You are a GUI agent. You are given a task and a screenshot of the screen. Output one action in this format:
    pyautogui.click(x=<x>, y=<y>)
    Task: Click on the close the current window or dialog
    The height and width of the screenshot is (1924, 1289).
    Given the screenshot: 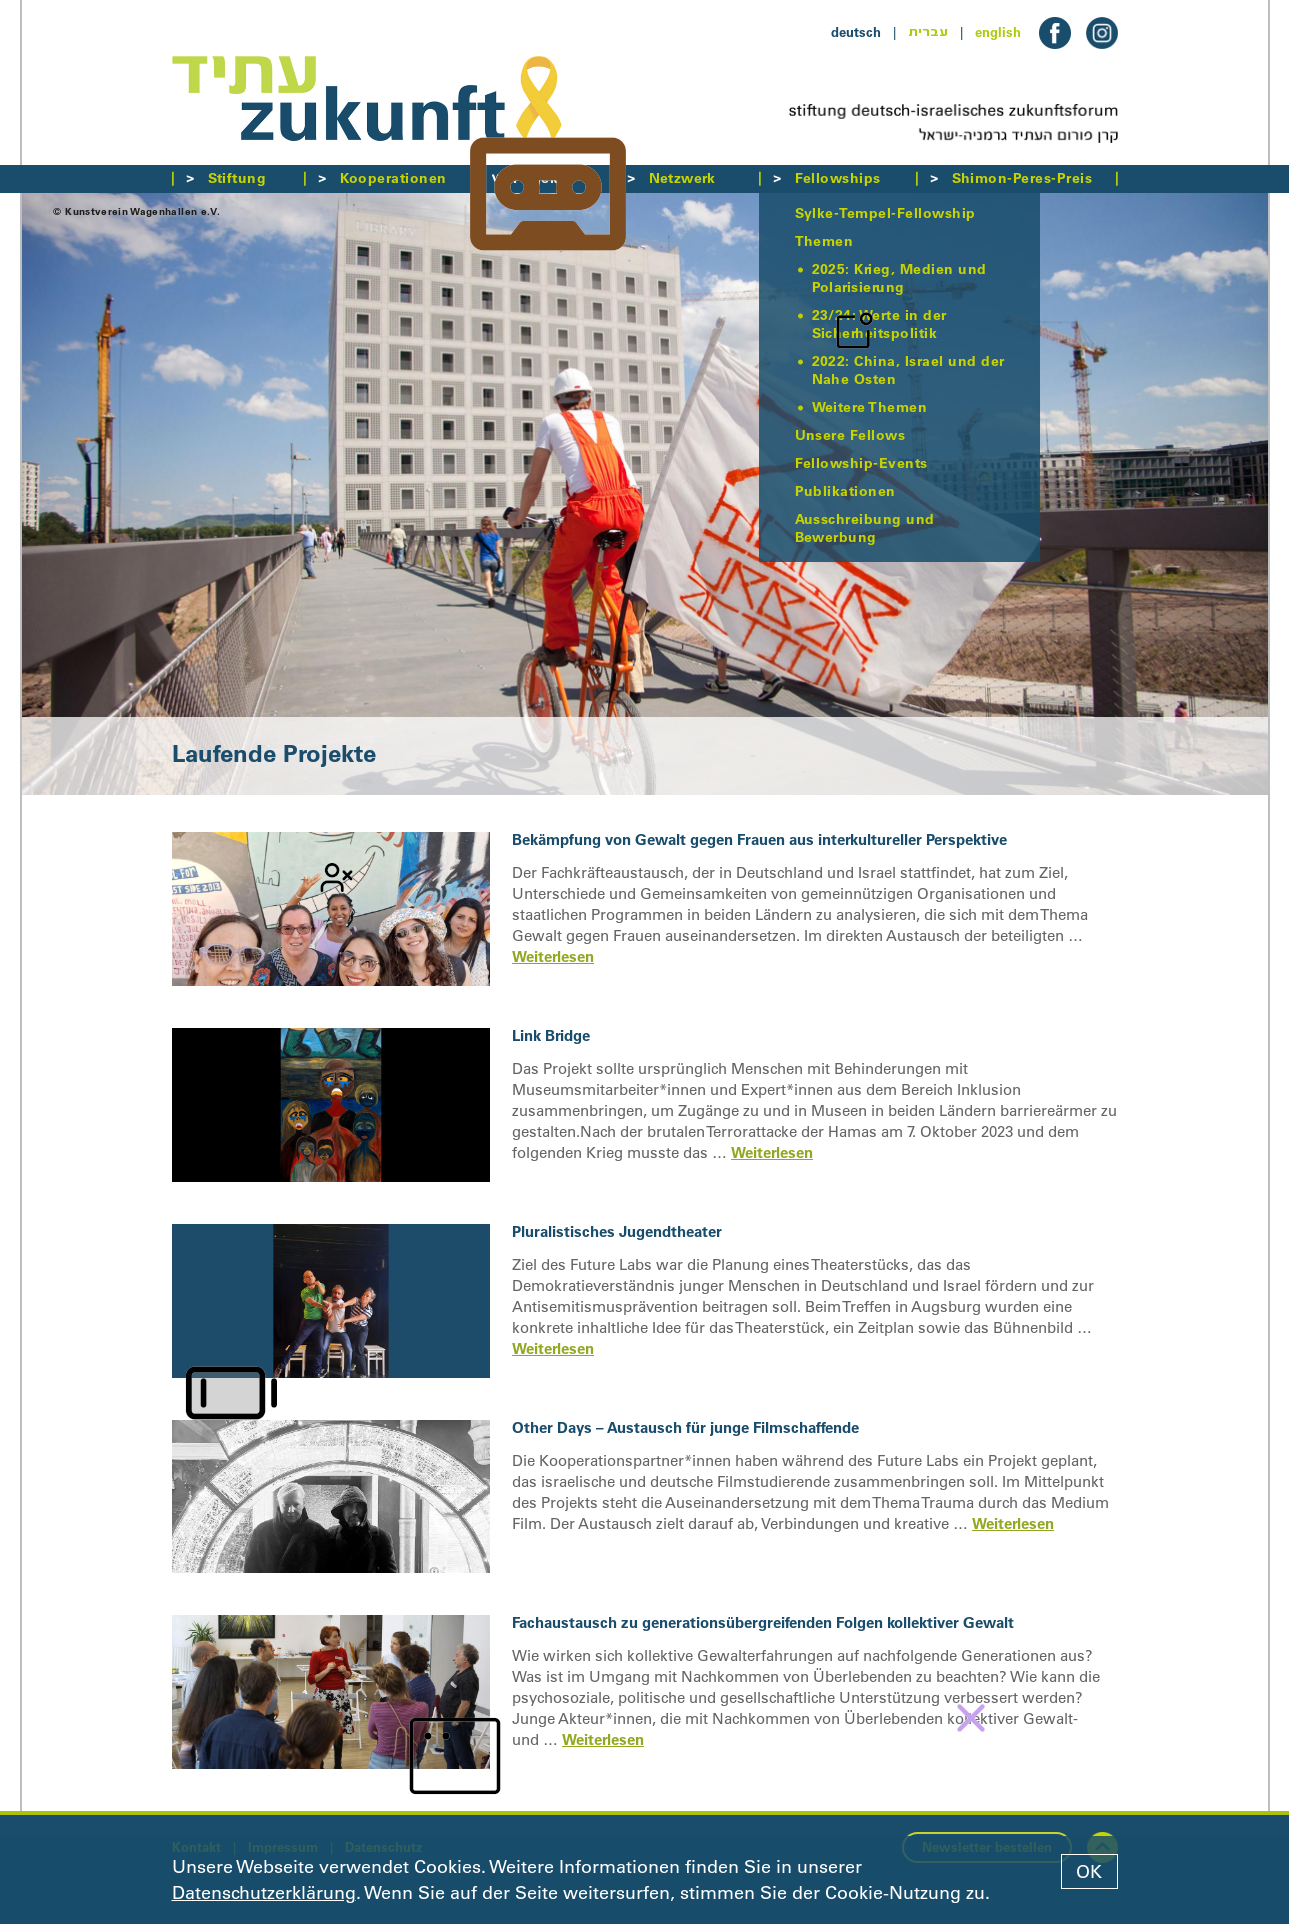 What is the action you would take?
    pyautogui.click(x=971, y=1718)
    